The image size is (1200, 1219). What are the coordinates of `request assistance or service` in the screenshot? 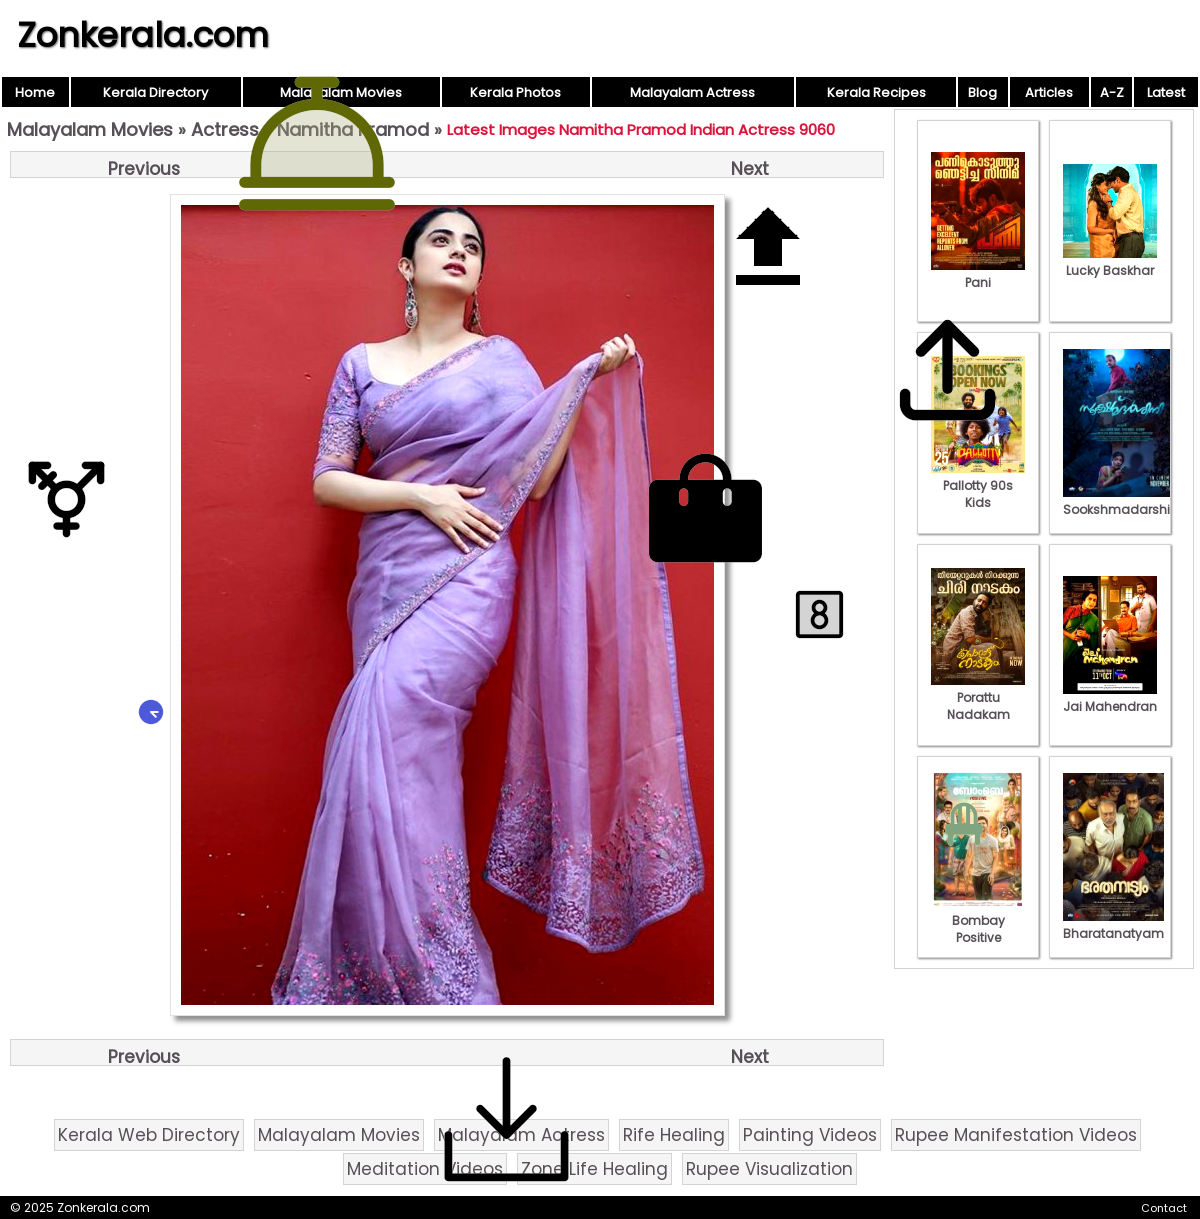 It's located at (317, 149).